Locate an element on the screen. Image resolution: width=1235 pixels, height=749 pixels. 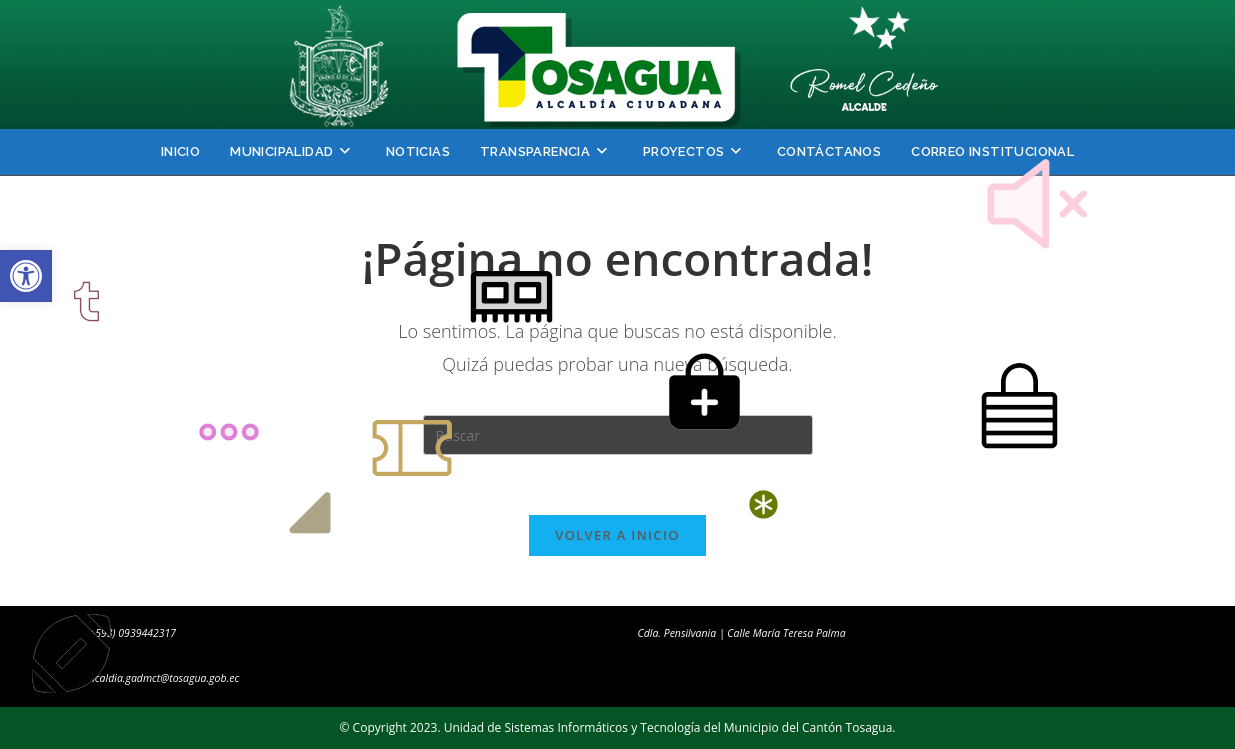
access sports or football content is located at coordinates (71, 653).